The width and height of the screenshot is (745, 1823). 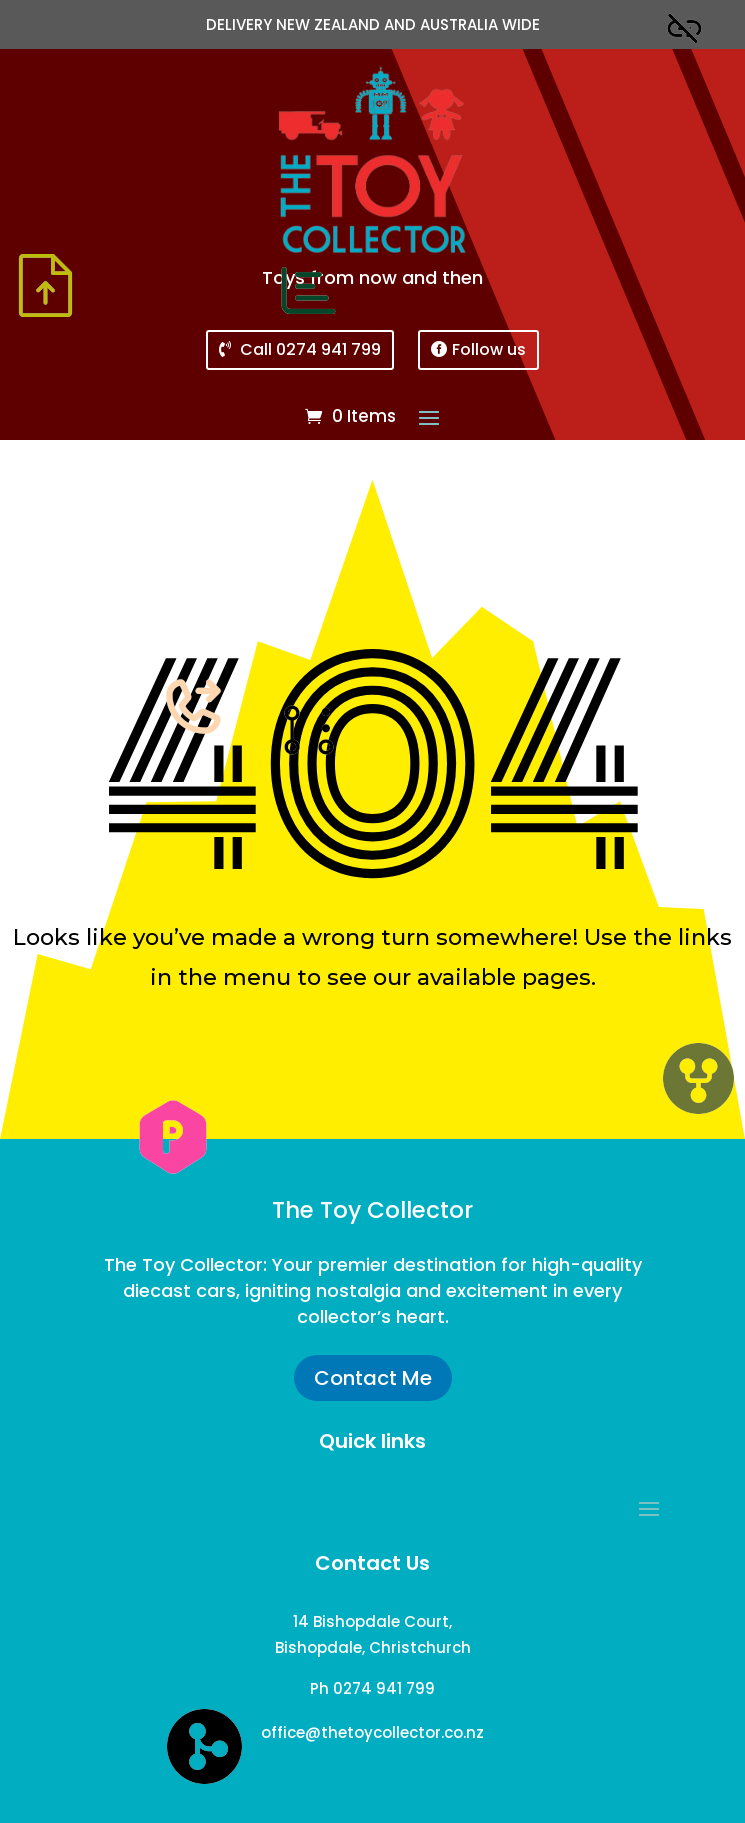 What do you see at coordinates (173, 1137) in the screenshot?
I see `parking feature or location marker` at bounding box center [173, 1137].